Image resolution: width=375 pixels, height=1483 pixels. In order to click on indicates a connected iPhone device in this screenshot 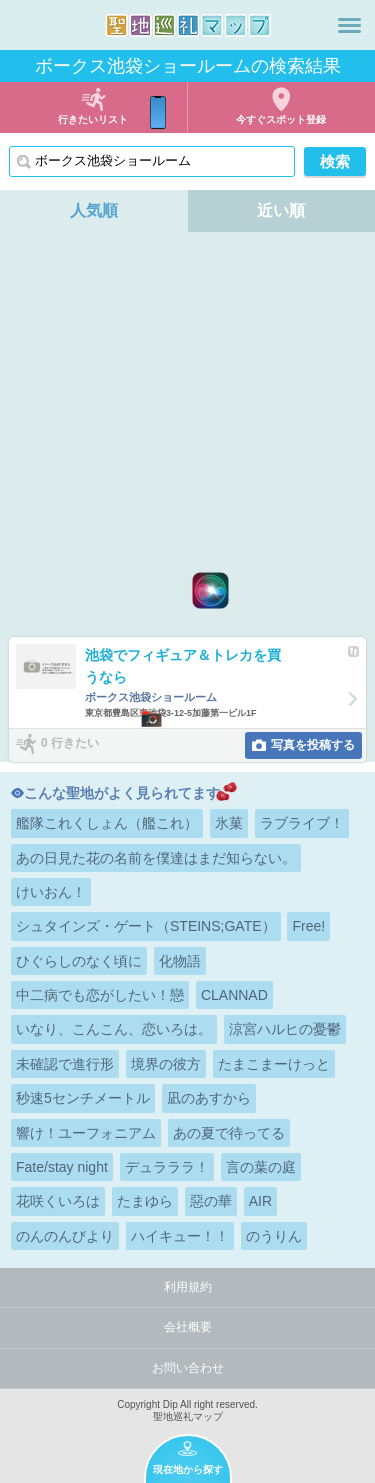, I will do `click(158, 113)`.